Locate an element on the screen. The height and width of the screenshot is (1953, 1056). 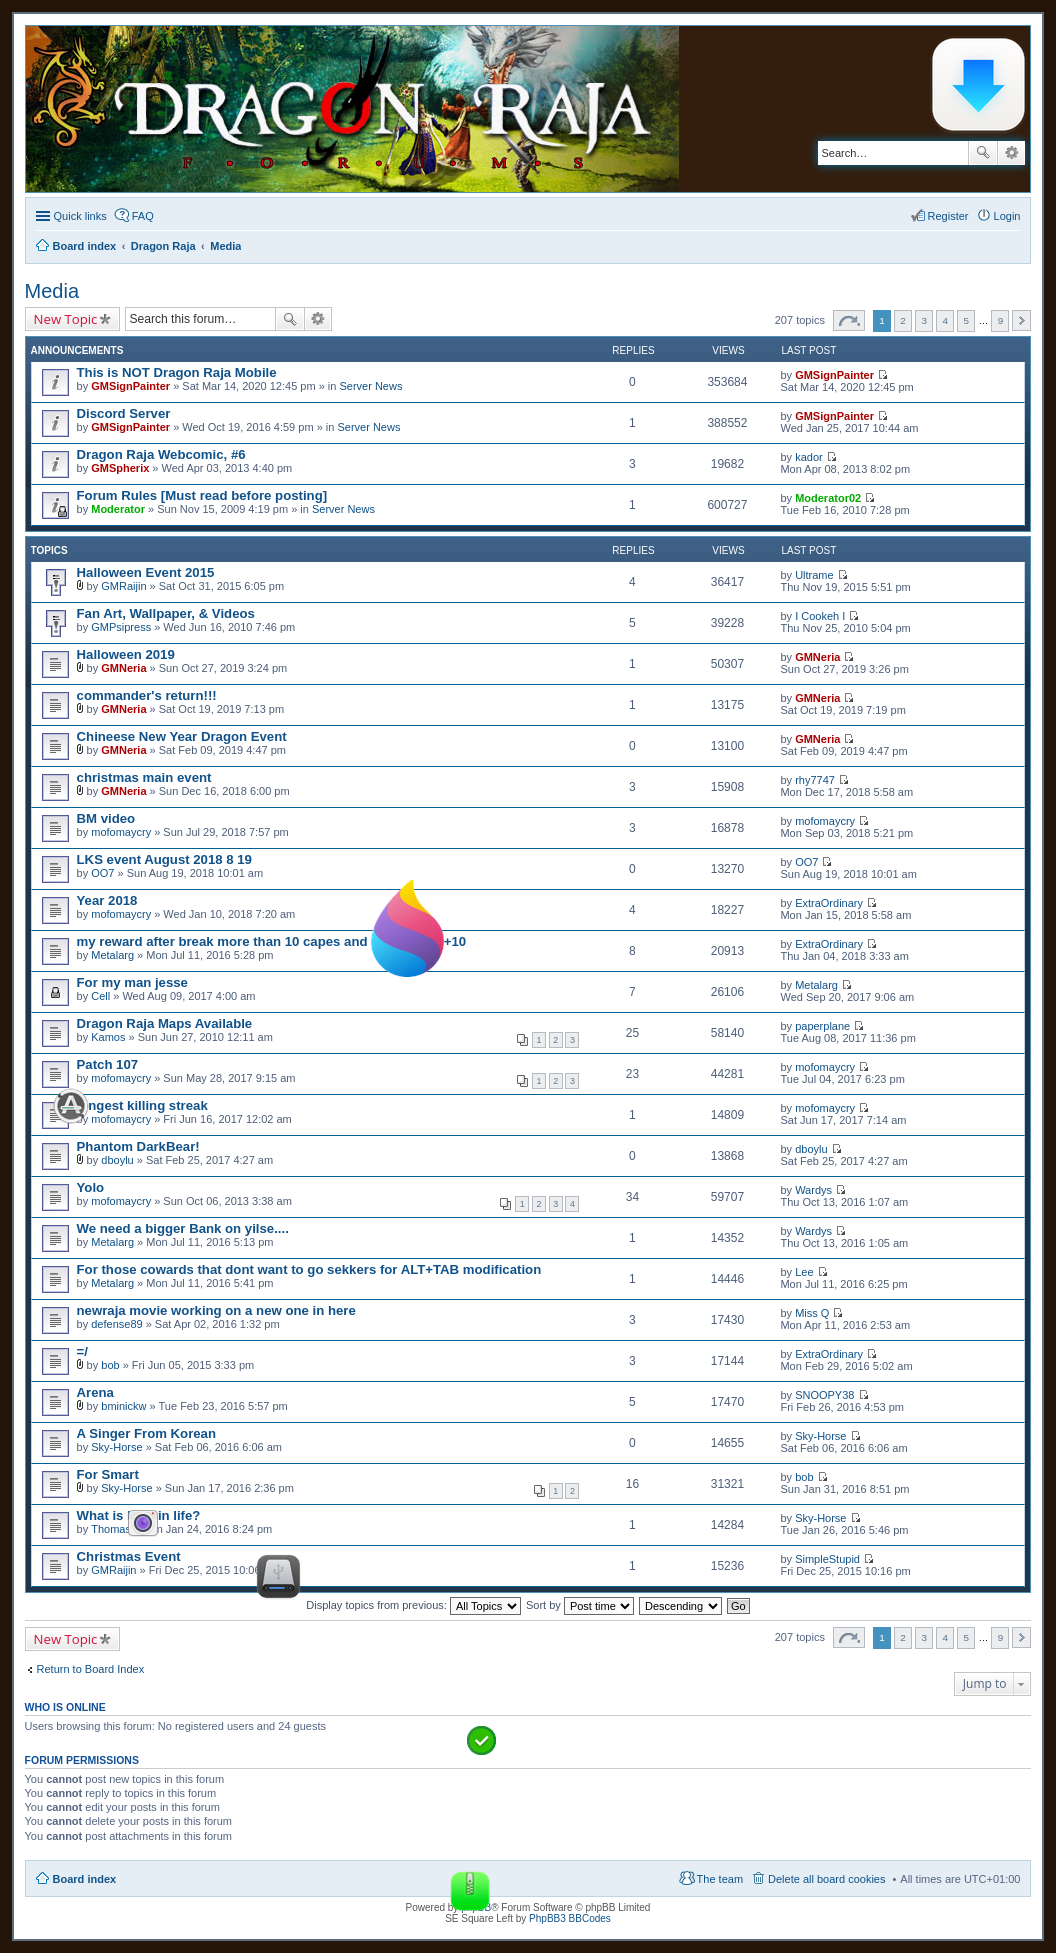
check for available software updates is located at coordinates (71, 1106).